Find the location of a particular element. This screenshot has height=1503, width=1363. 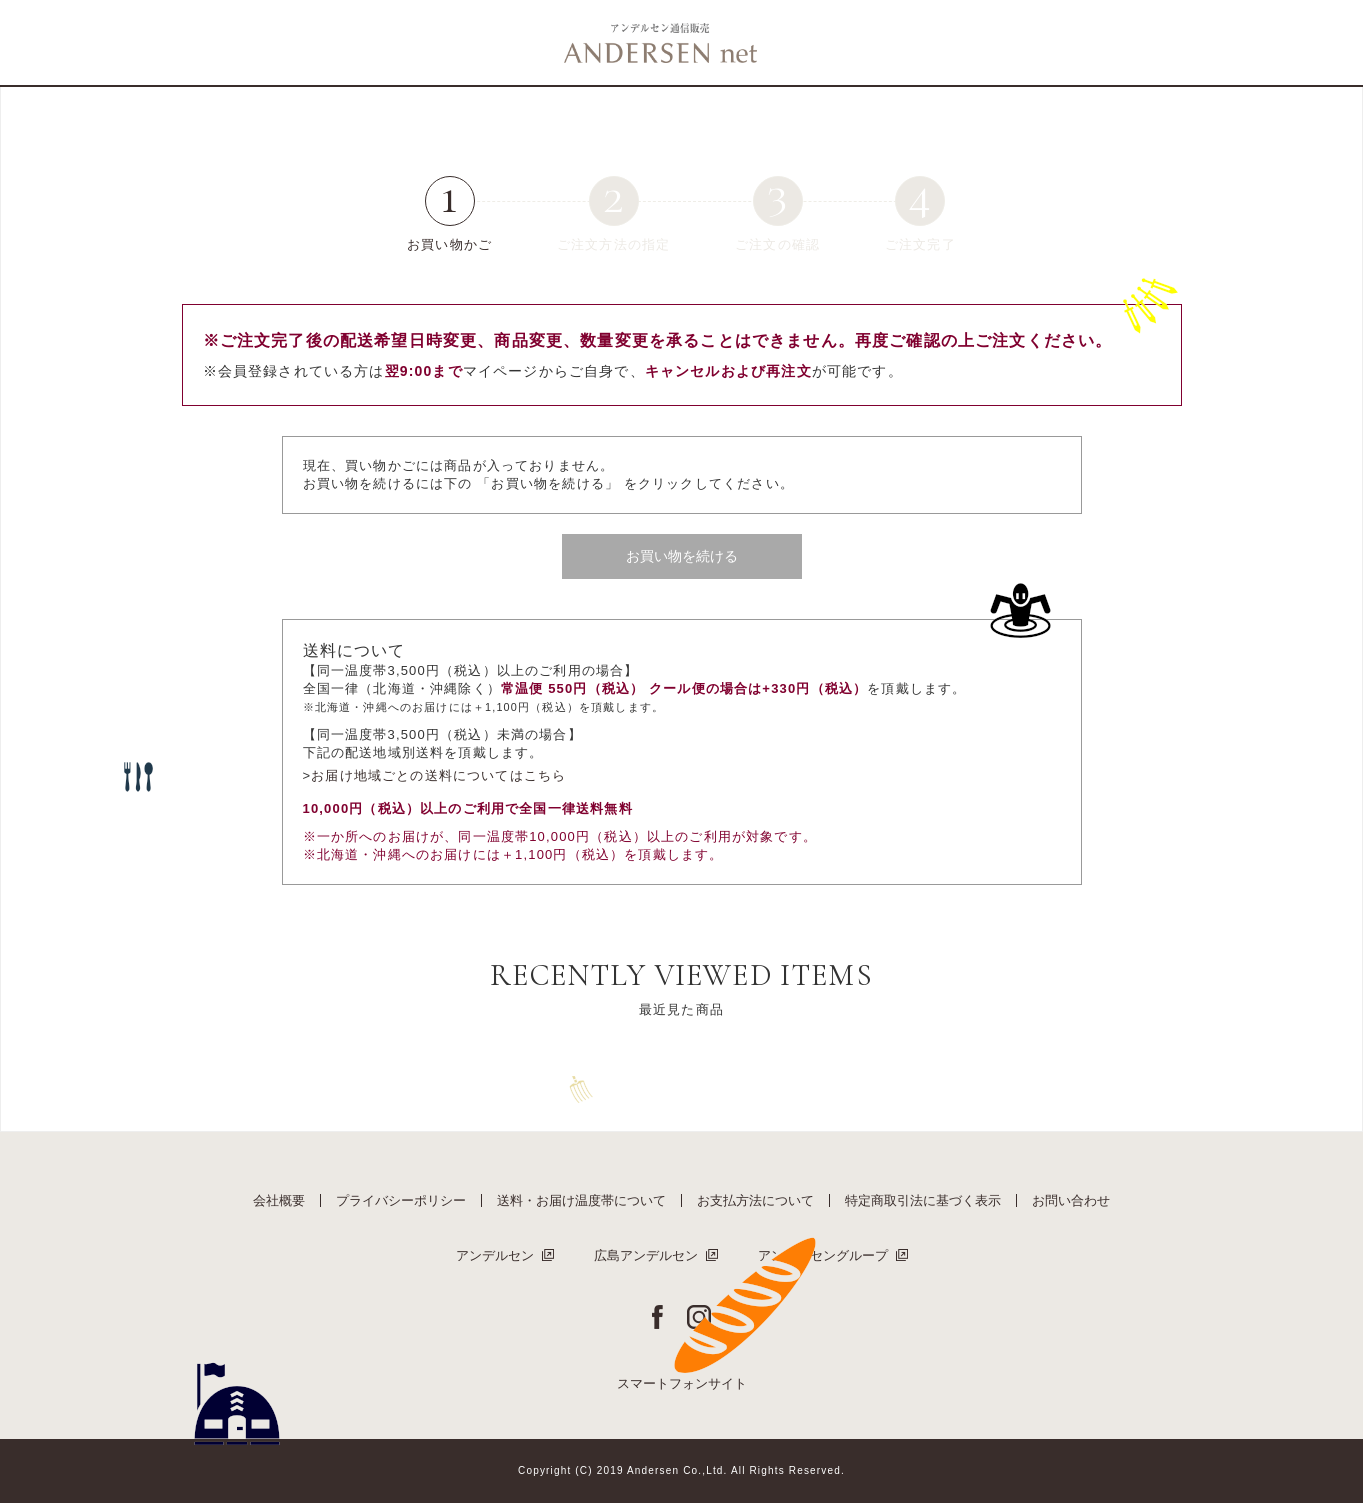

bread or bakery item in a game inventory is located at coordinates (746, 1305).